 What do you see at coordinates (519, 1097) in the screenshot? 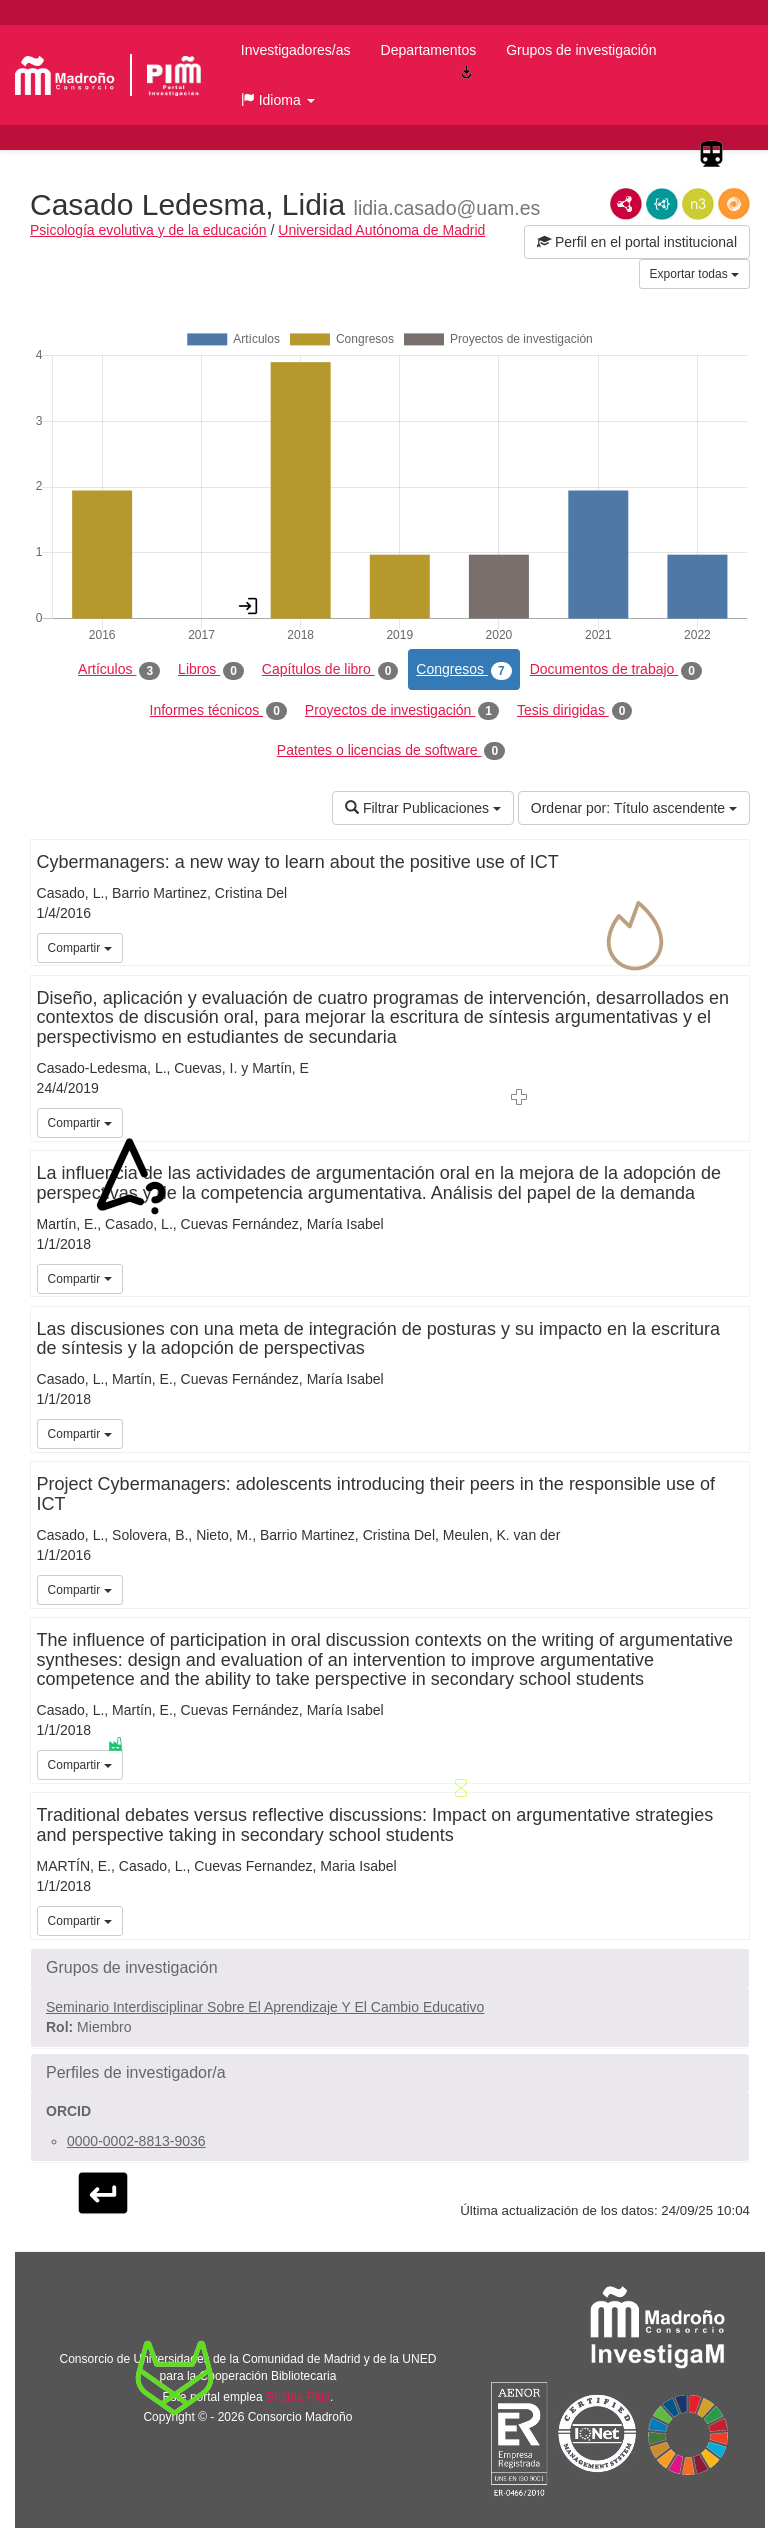
I see `access first aid or medical help information` at bounding box center [519, 1097].